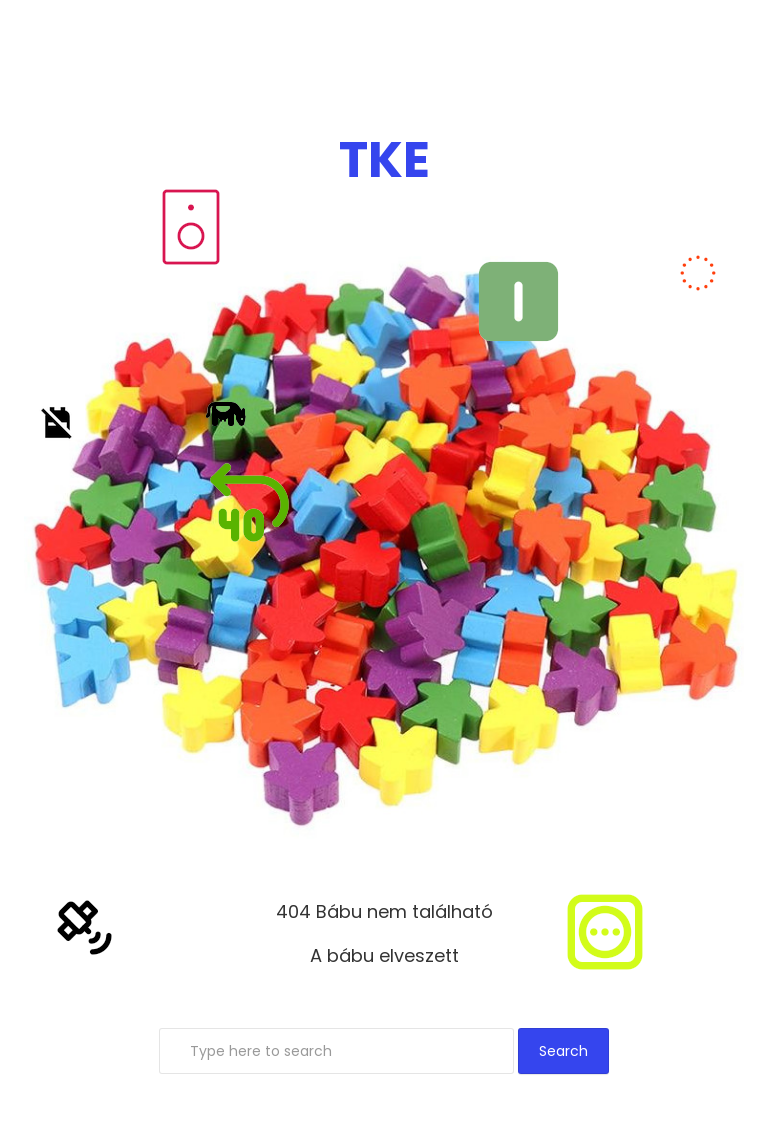 The image size is (768, 1139). Describe the element at coordinates (226, 414) in the screenshot. I see `indicates dairy or farm-related content` at that location.